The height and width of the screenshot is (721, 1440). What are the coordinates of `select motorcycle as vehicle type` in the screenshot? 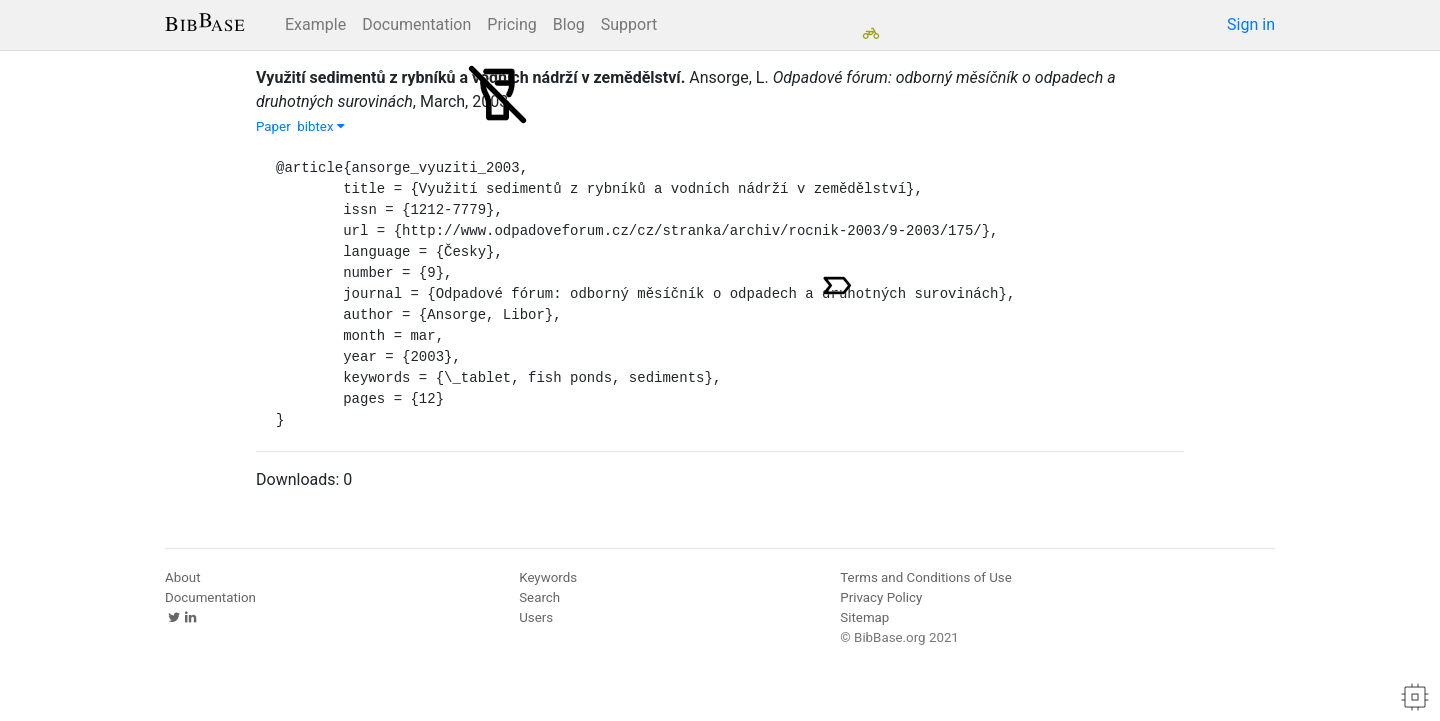 It's located at (871, 33).